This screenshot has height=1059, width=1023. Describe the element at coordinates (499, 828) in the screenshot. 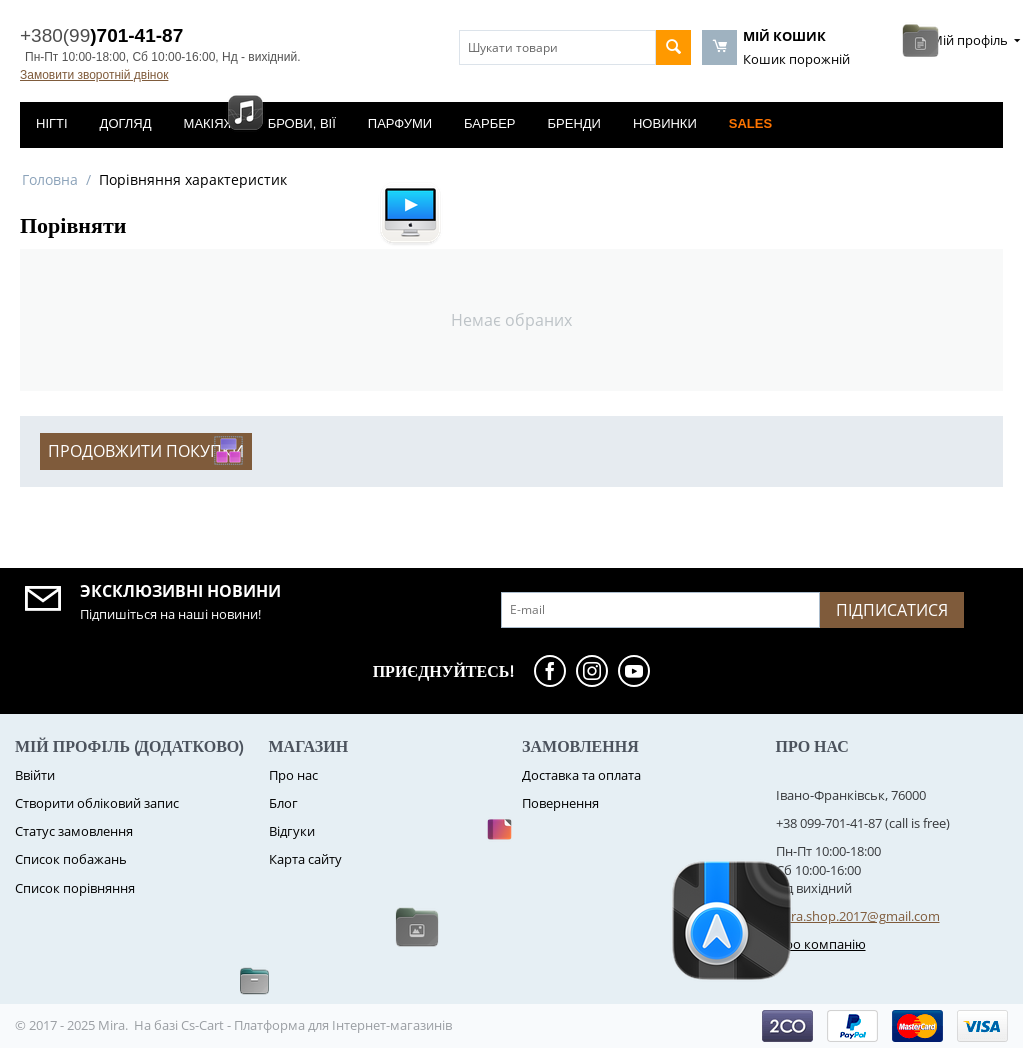

I see `change desktop wallpaper settings` at that location.